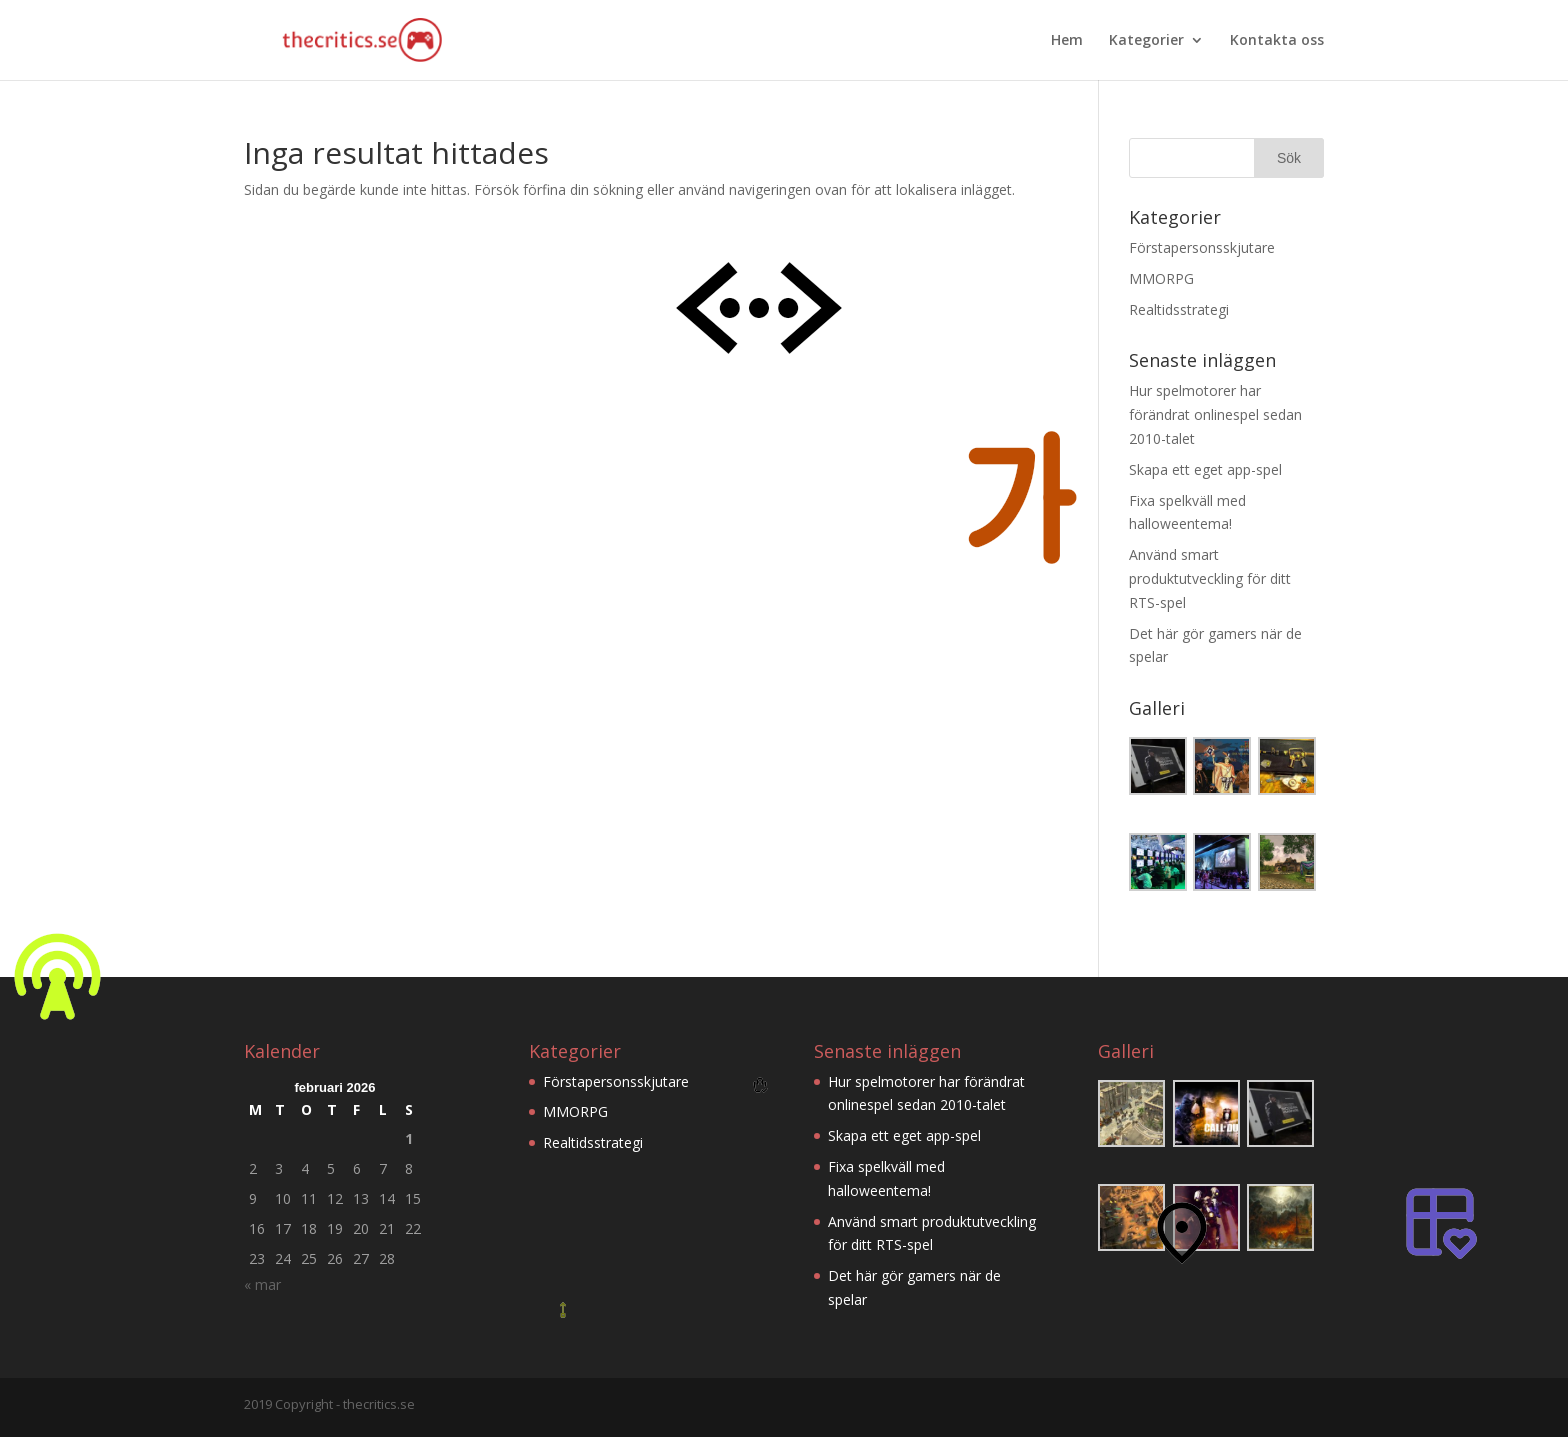 The width and height of the screenshot is (1568, 1437). What do you see at coordinates (57, 976) in the screenshot?
I see `access broadcast or radio tower settings` at bounding box center [57, 976].